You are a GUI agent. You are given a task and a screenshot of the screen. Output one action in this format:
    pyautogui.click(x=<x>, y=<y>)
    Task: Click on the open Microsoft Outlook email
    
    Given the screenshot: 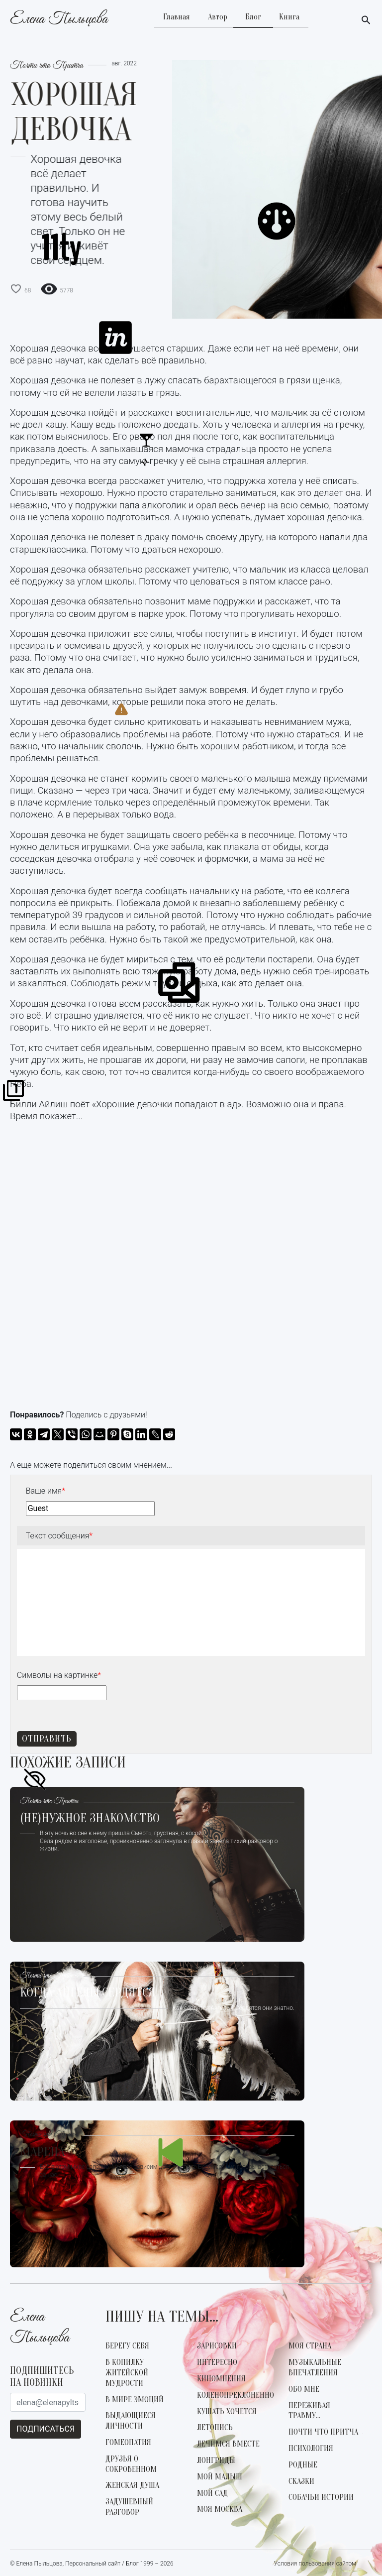 What is the action you would take?
    pyautogui.click(x=179, y=982)
    